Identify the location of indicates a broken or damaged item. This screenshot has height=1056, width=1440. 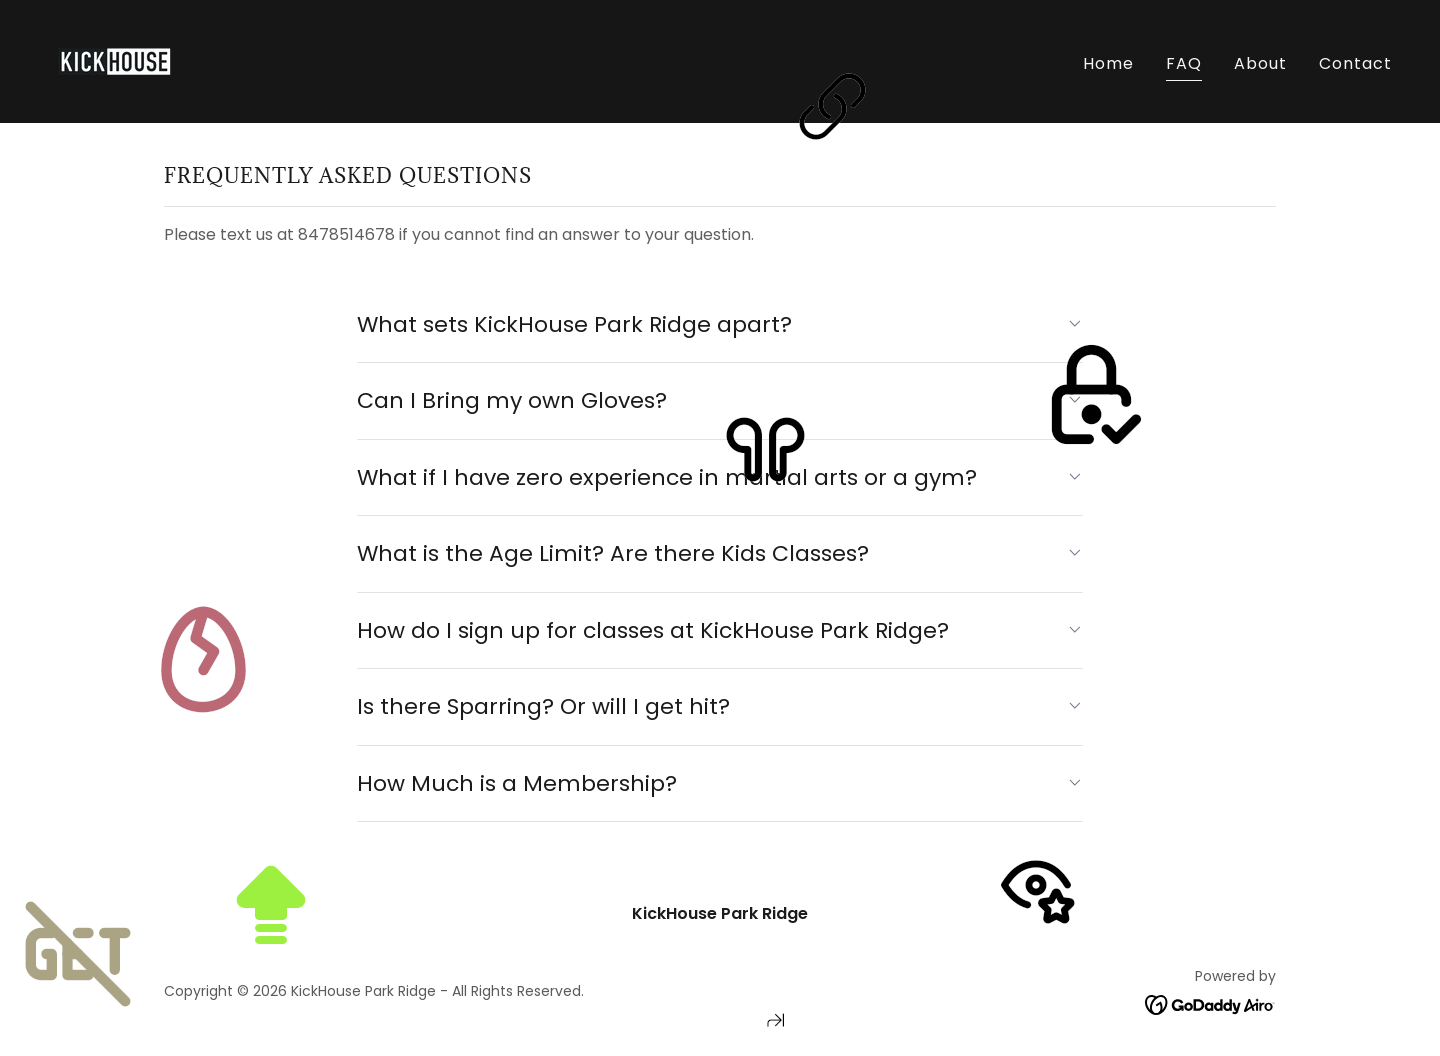
(203, 659).